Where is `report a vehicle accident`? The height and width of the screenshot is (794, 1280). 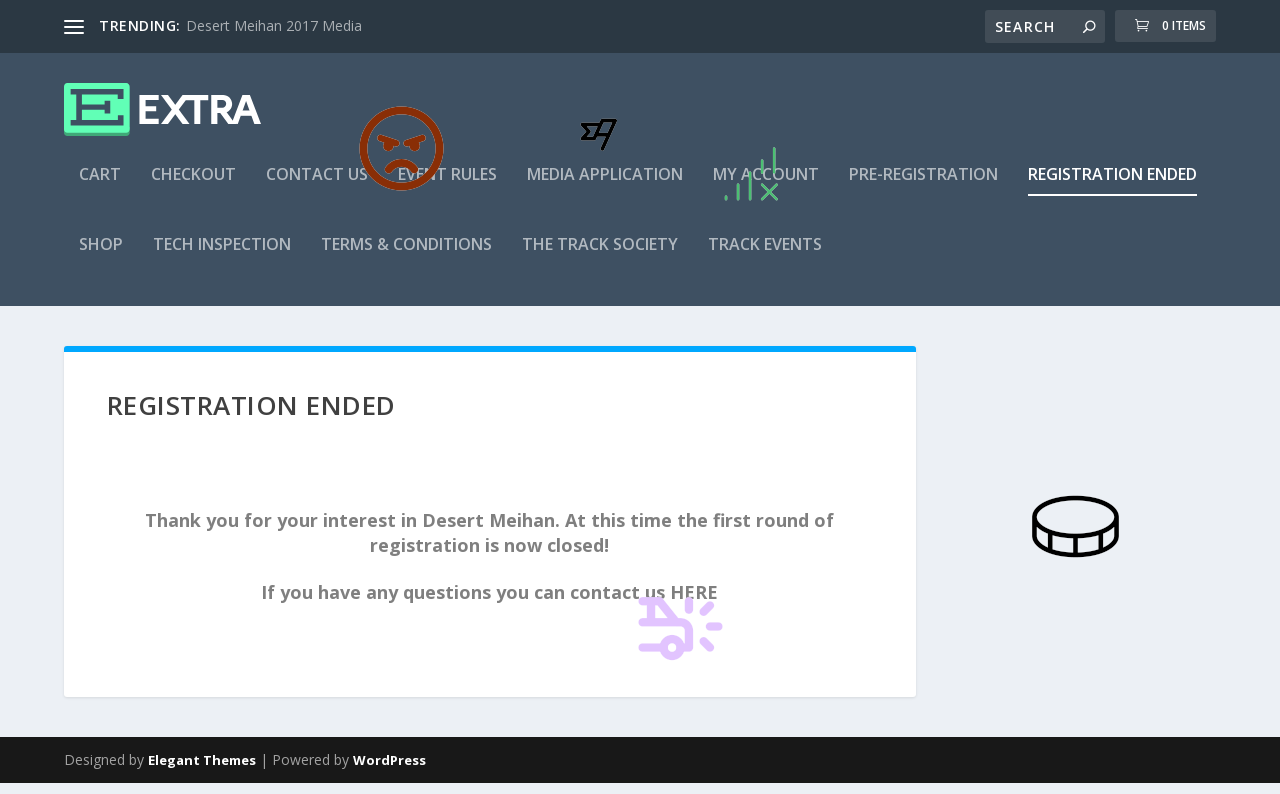 report a vehicle accident is located at coordinates (680, 626).